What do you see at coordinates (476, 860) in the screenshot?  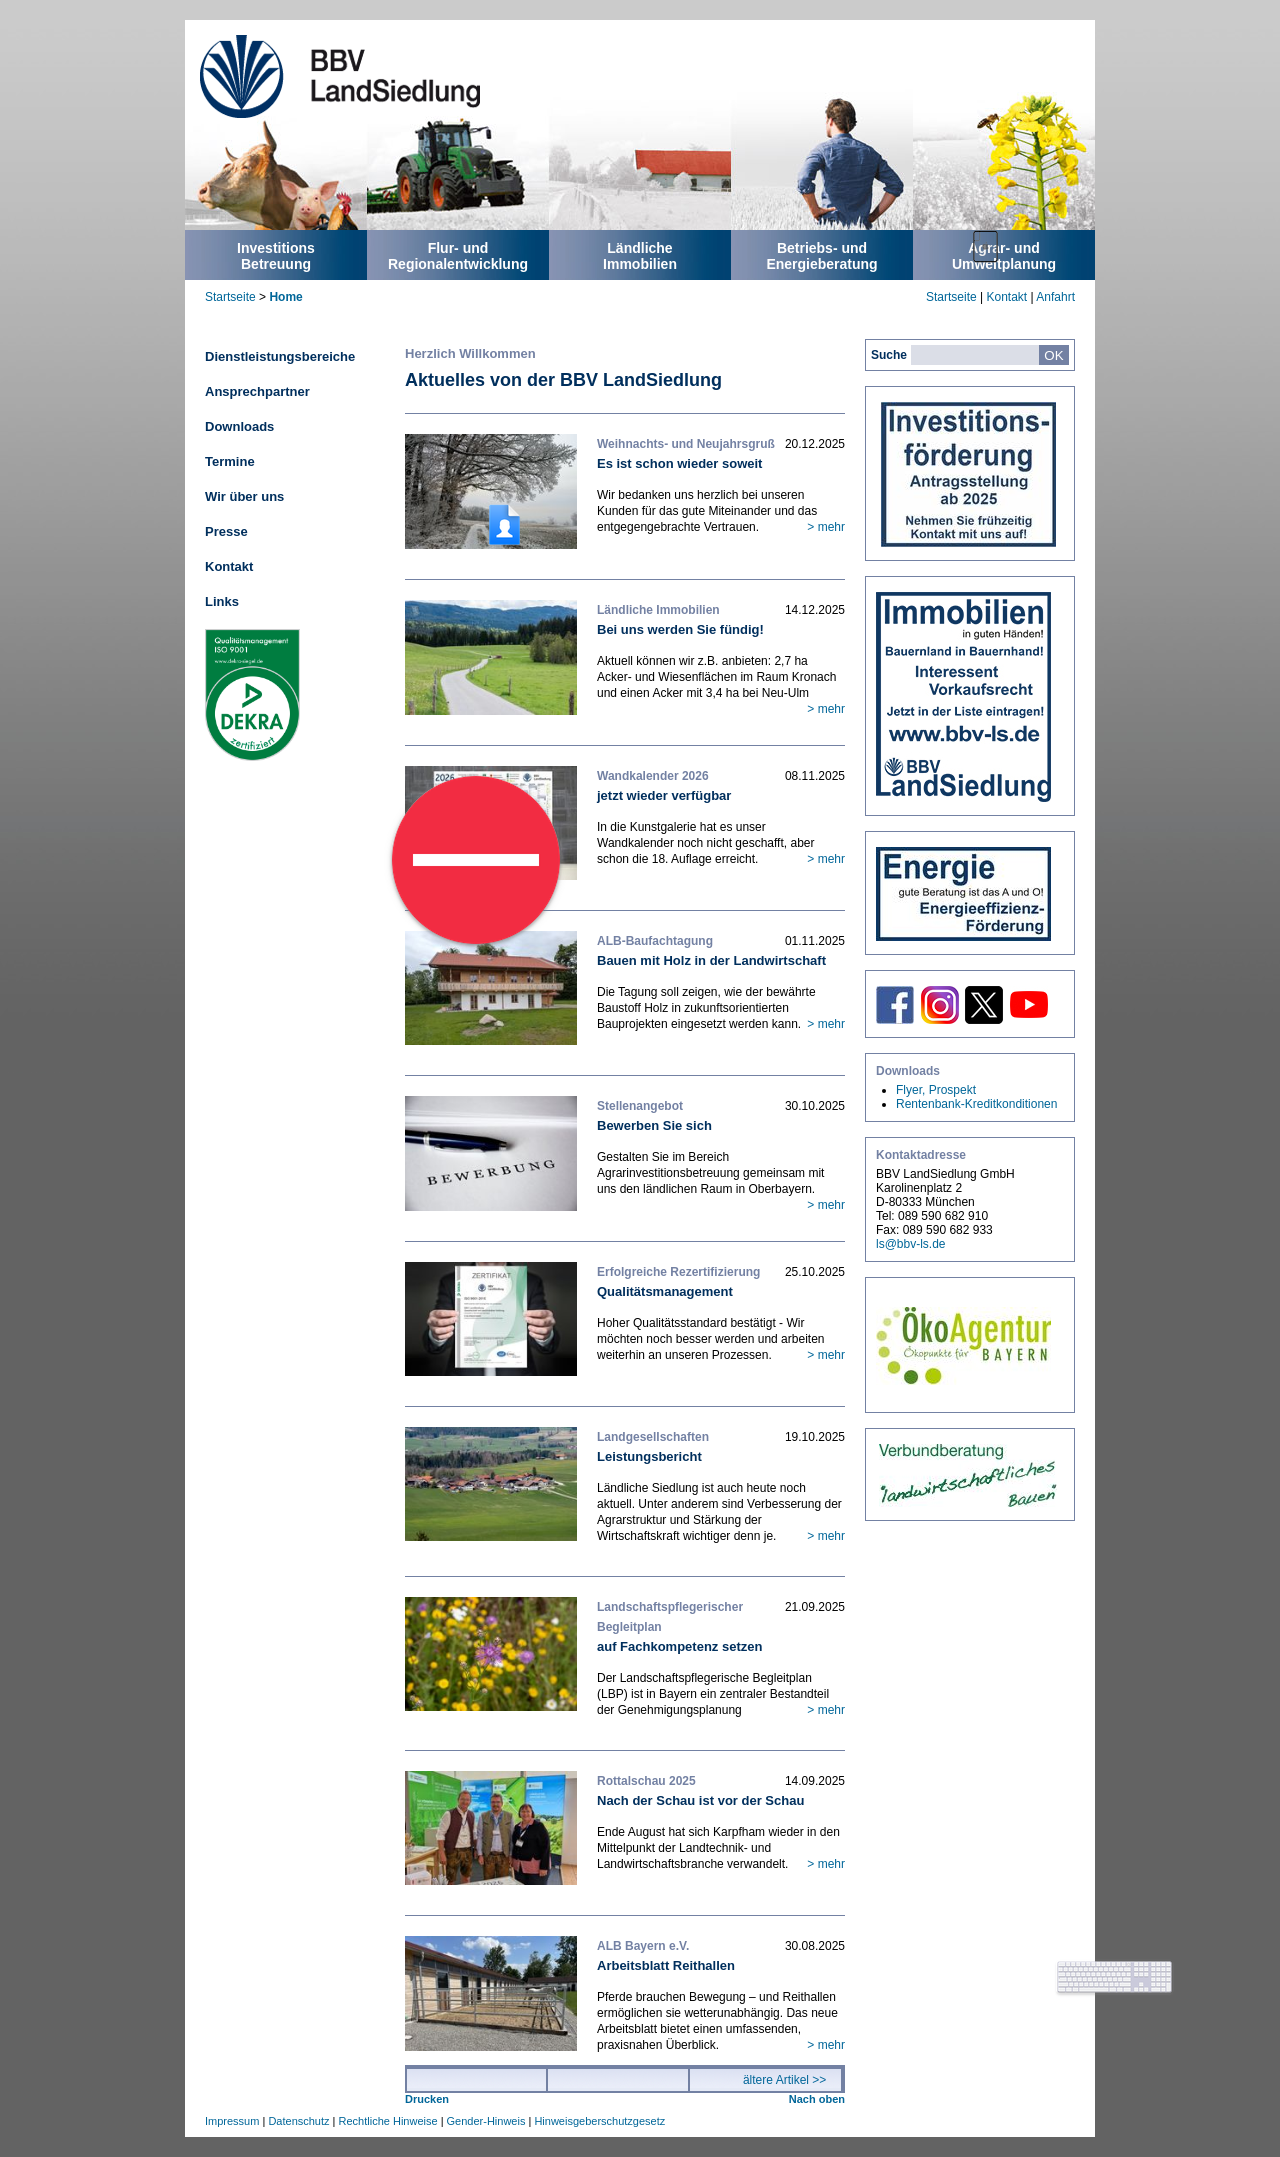 I see `indicates an error or critical issue has occurred` at bounding box center [476, 860].